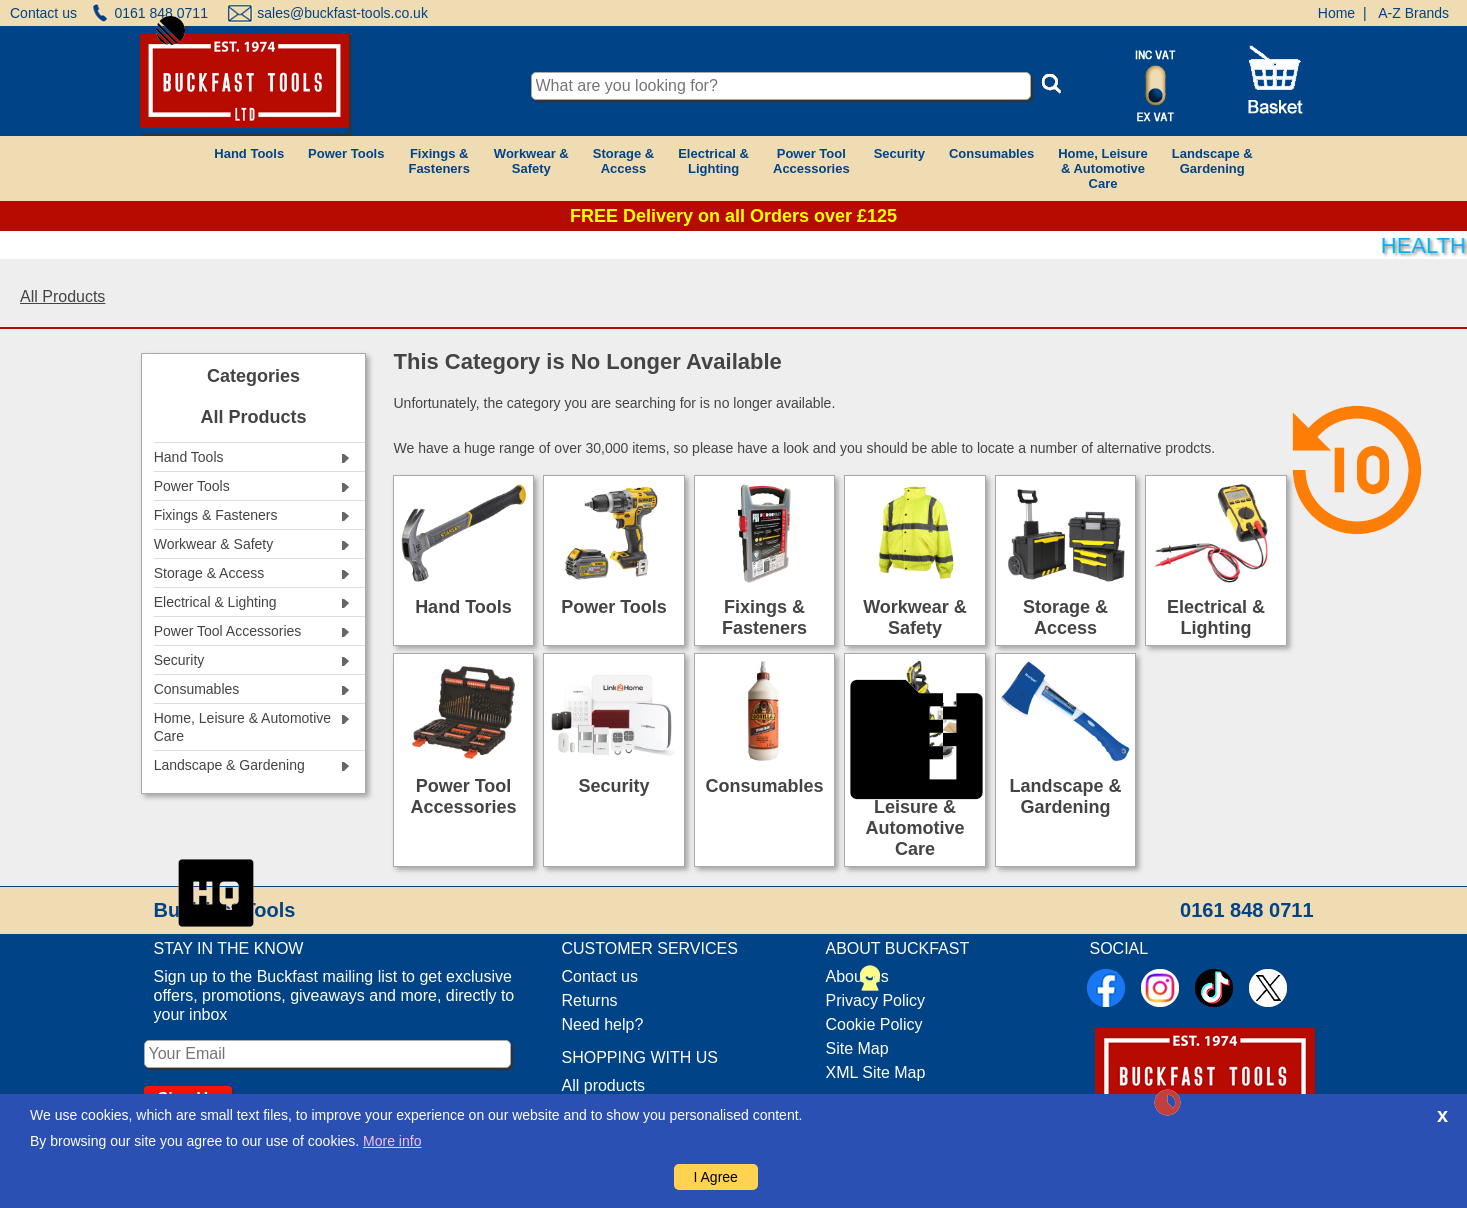 The width and height of the screenshot is (1467, 1208). What do you see at coordinates (870, 978) in the screenshot?
I see `view user profile` at bounding box center [870, 978].